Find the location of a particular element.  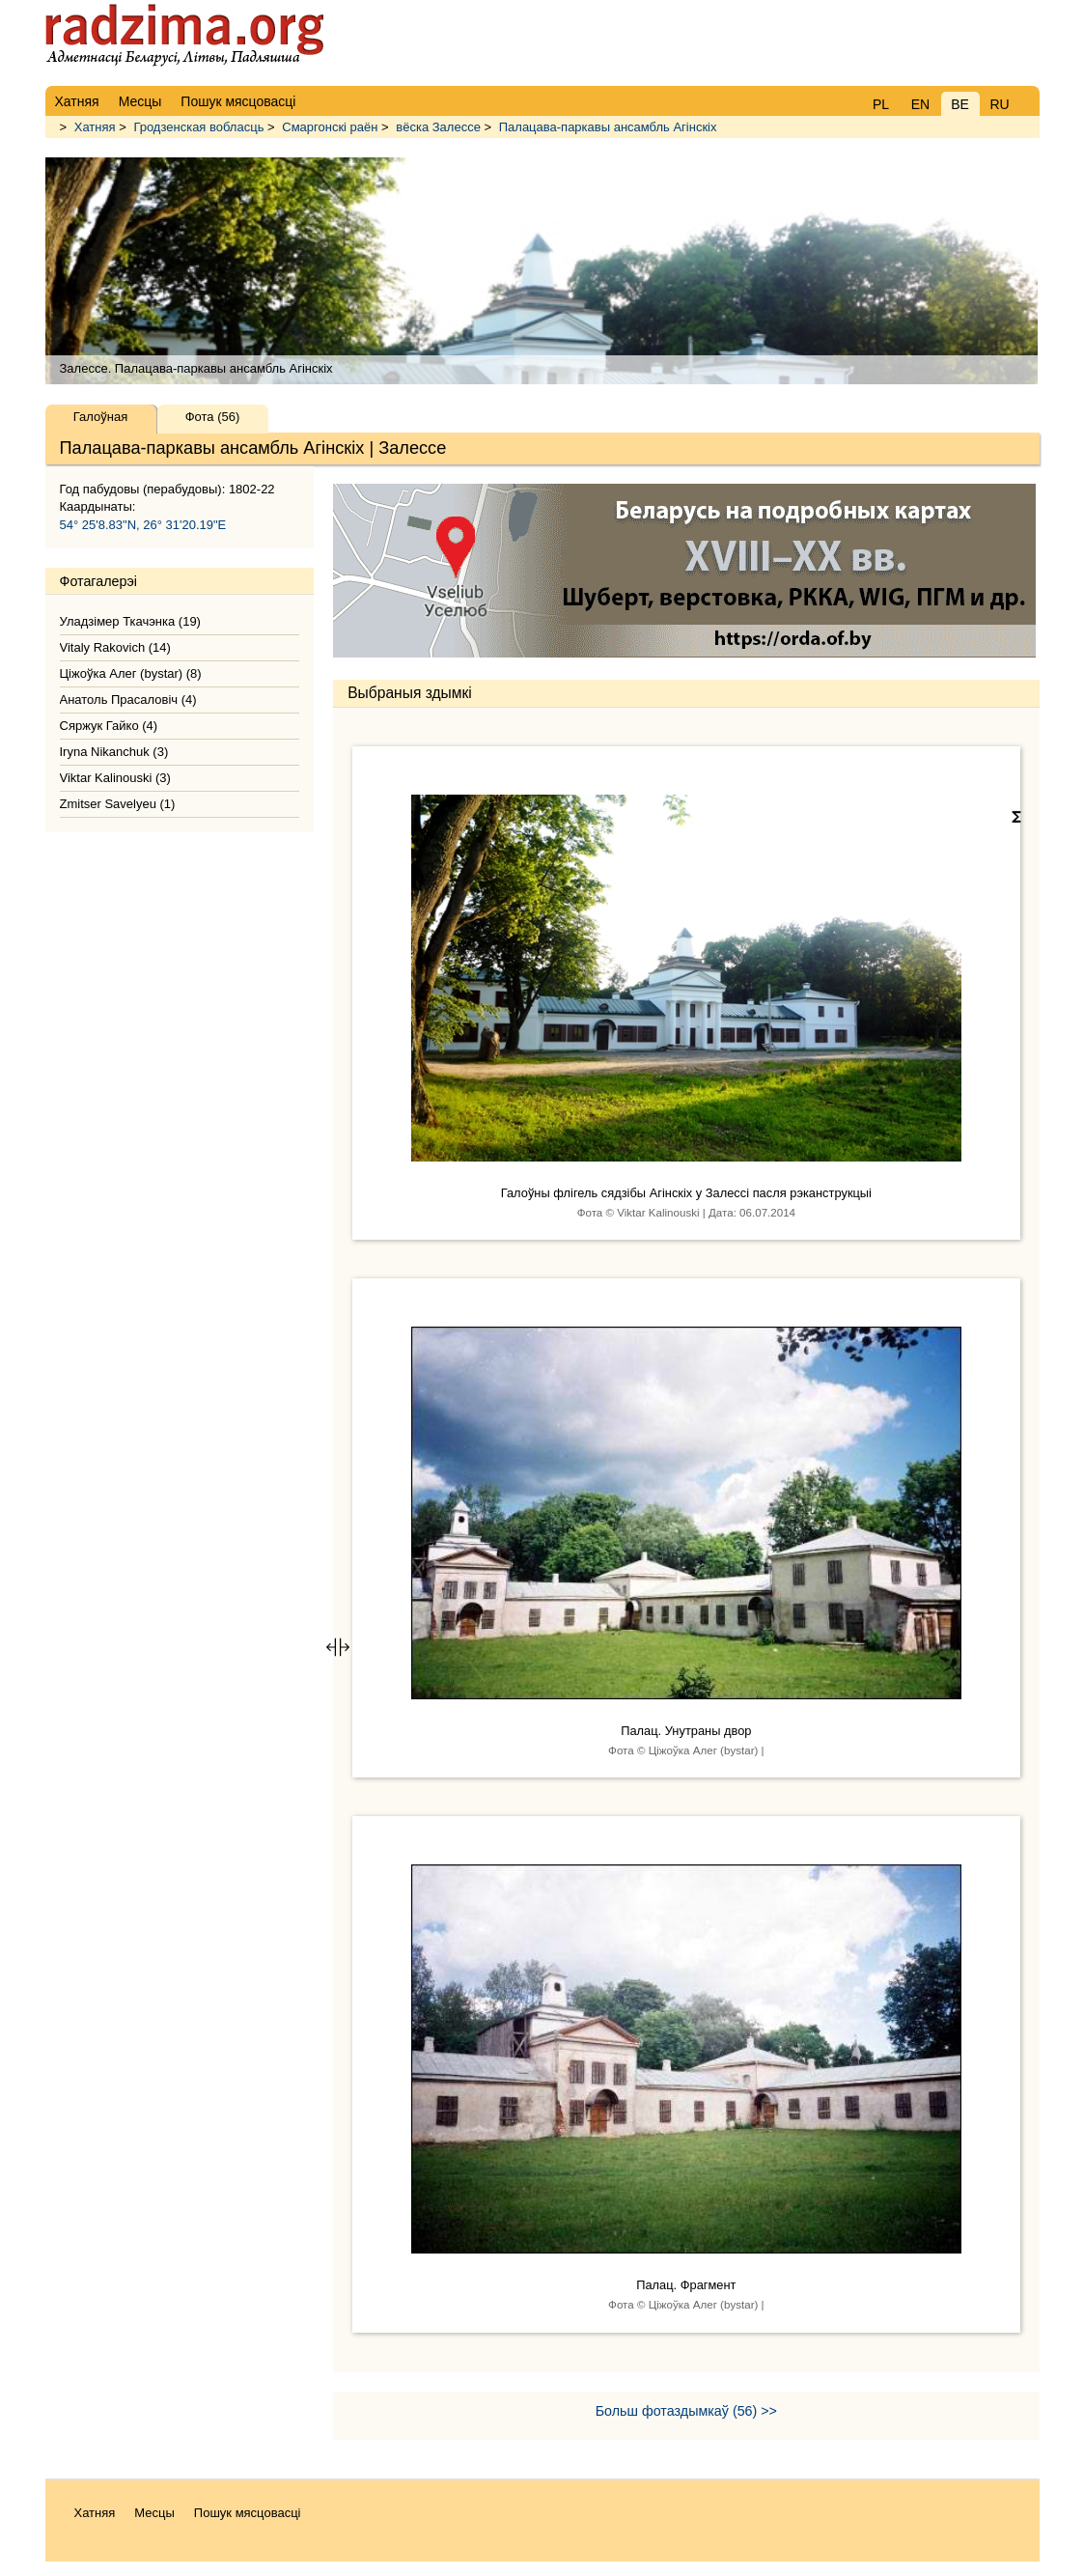

split view horizontally is located at coordinates (338, 1647).